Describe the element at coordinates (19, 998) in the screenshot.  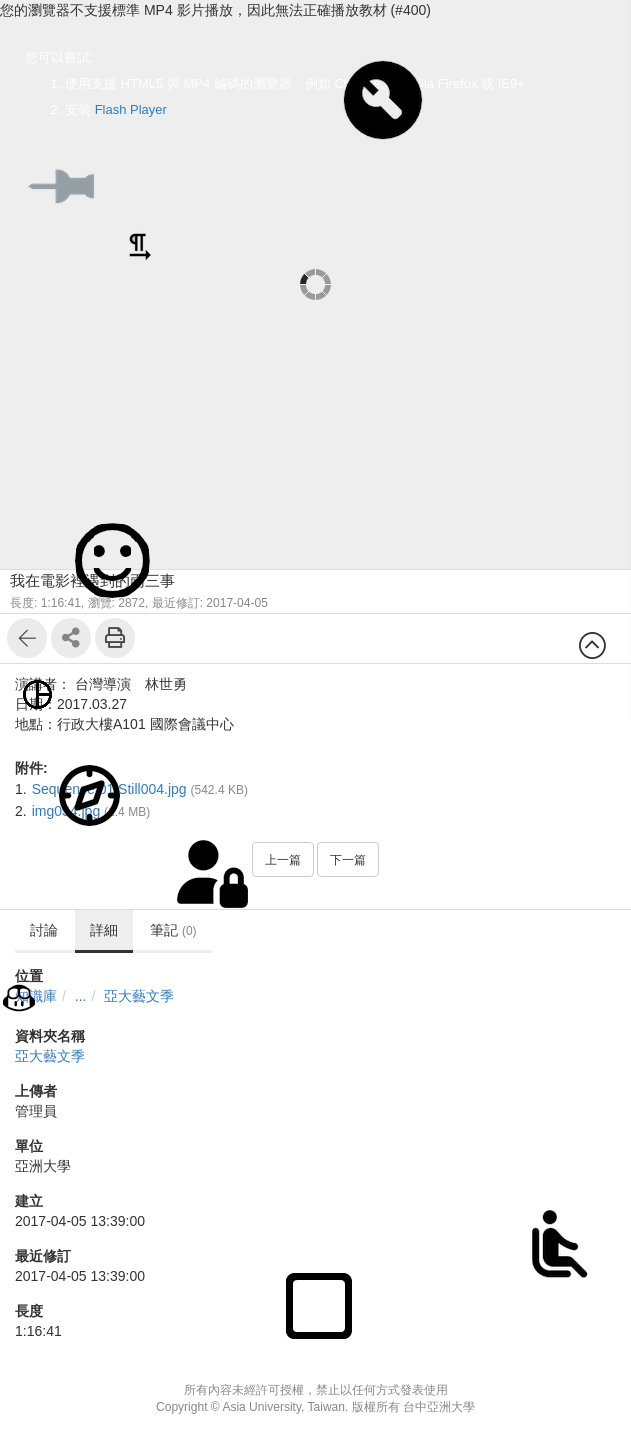
I see `access GitHub Copilot AI assistant` at that location.